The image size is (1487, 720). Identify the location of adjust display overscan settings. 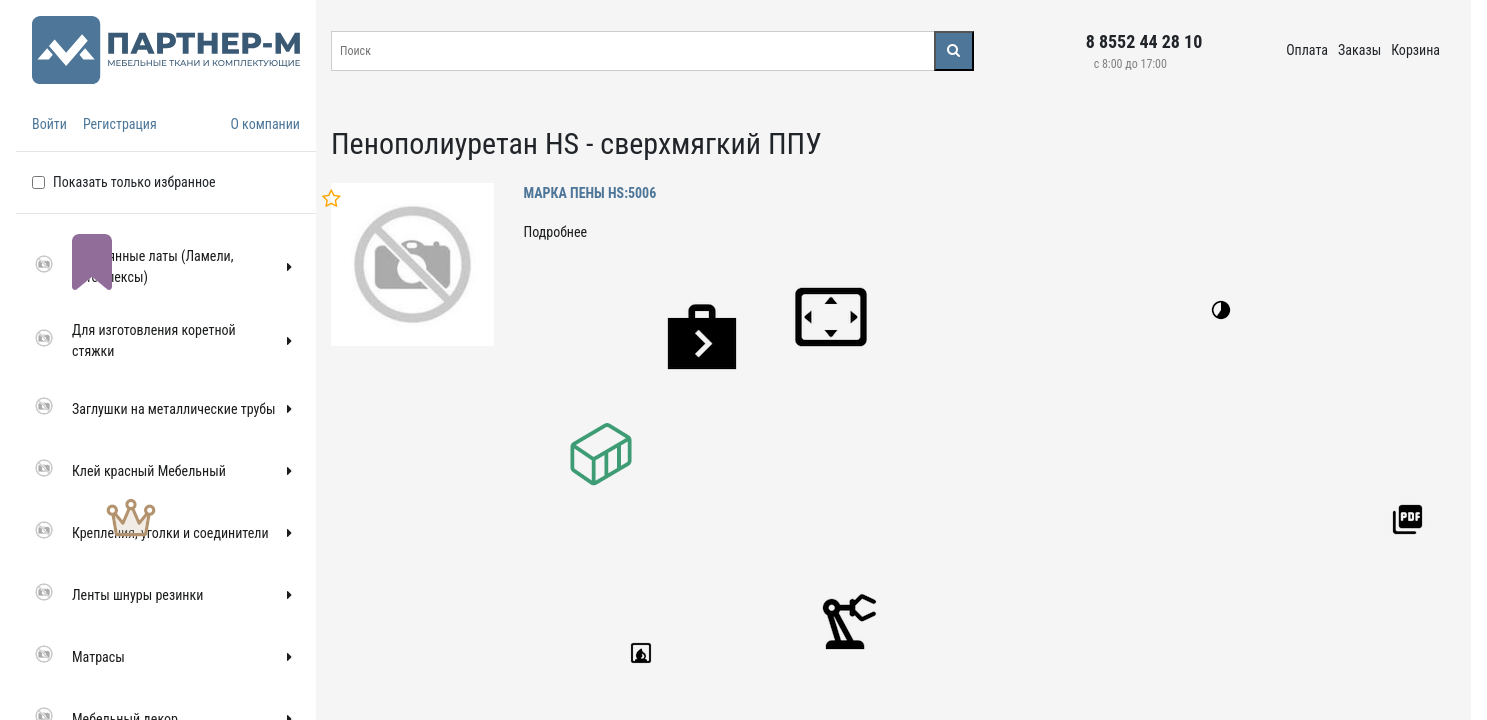
(831, 317).